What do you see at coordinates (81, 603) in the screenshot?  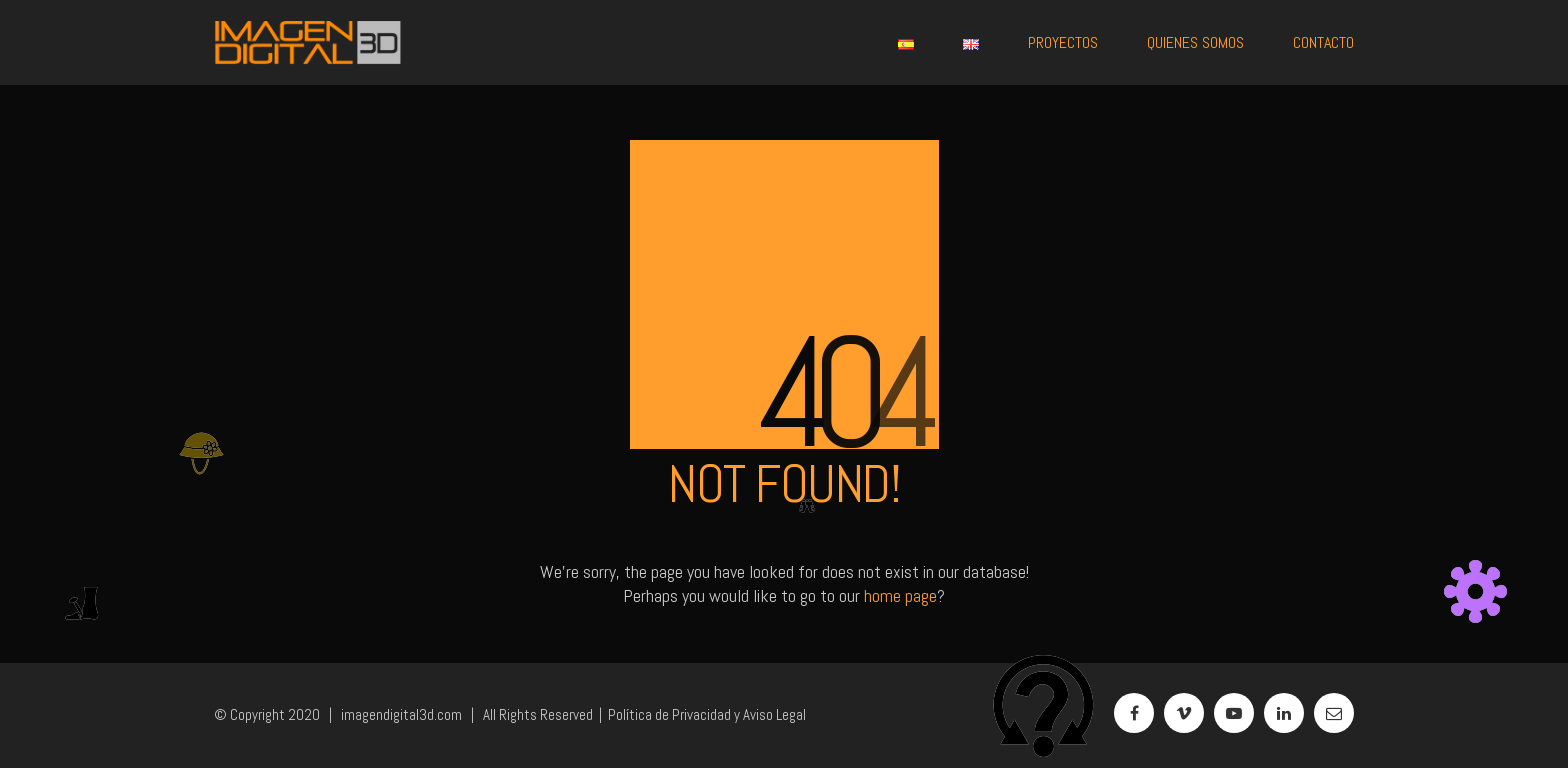 I see `indicates a foot injury or wound status` at bounding box center [81, 603].